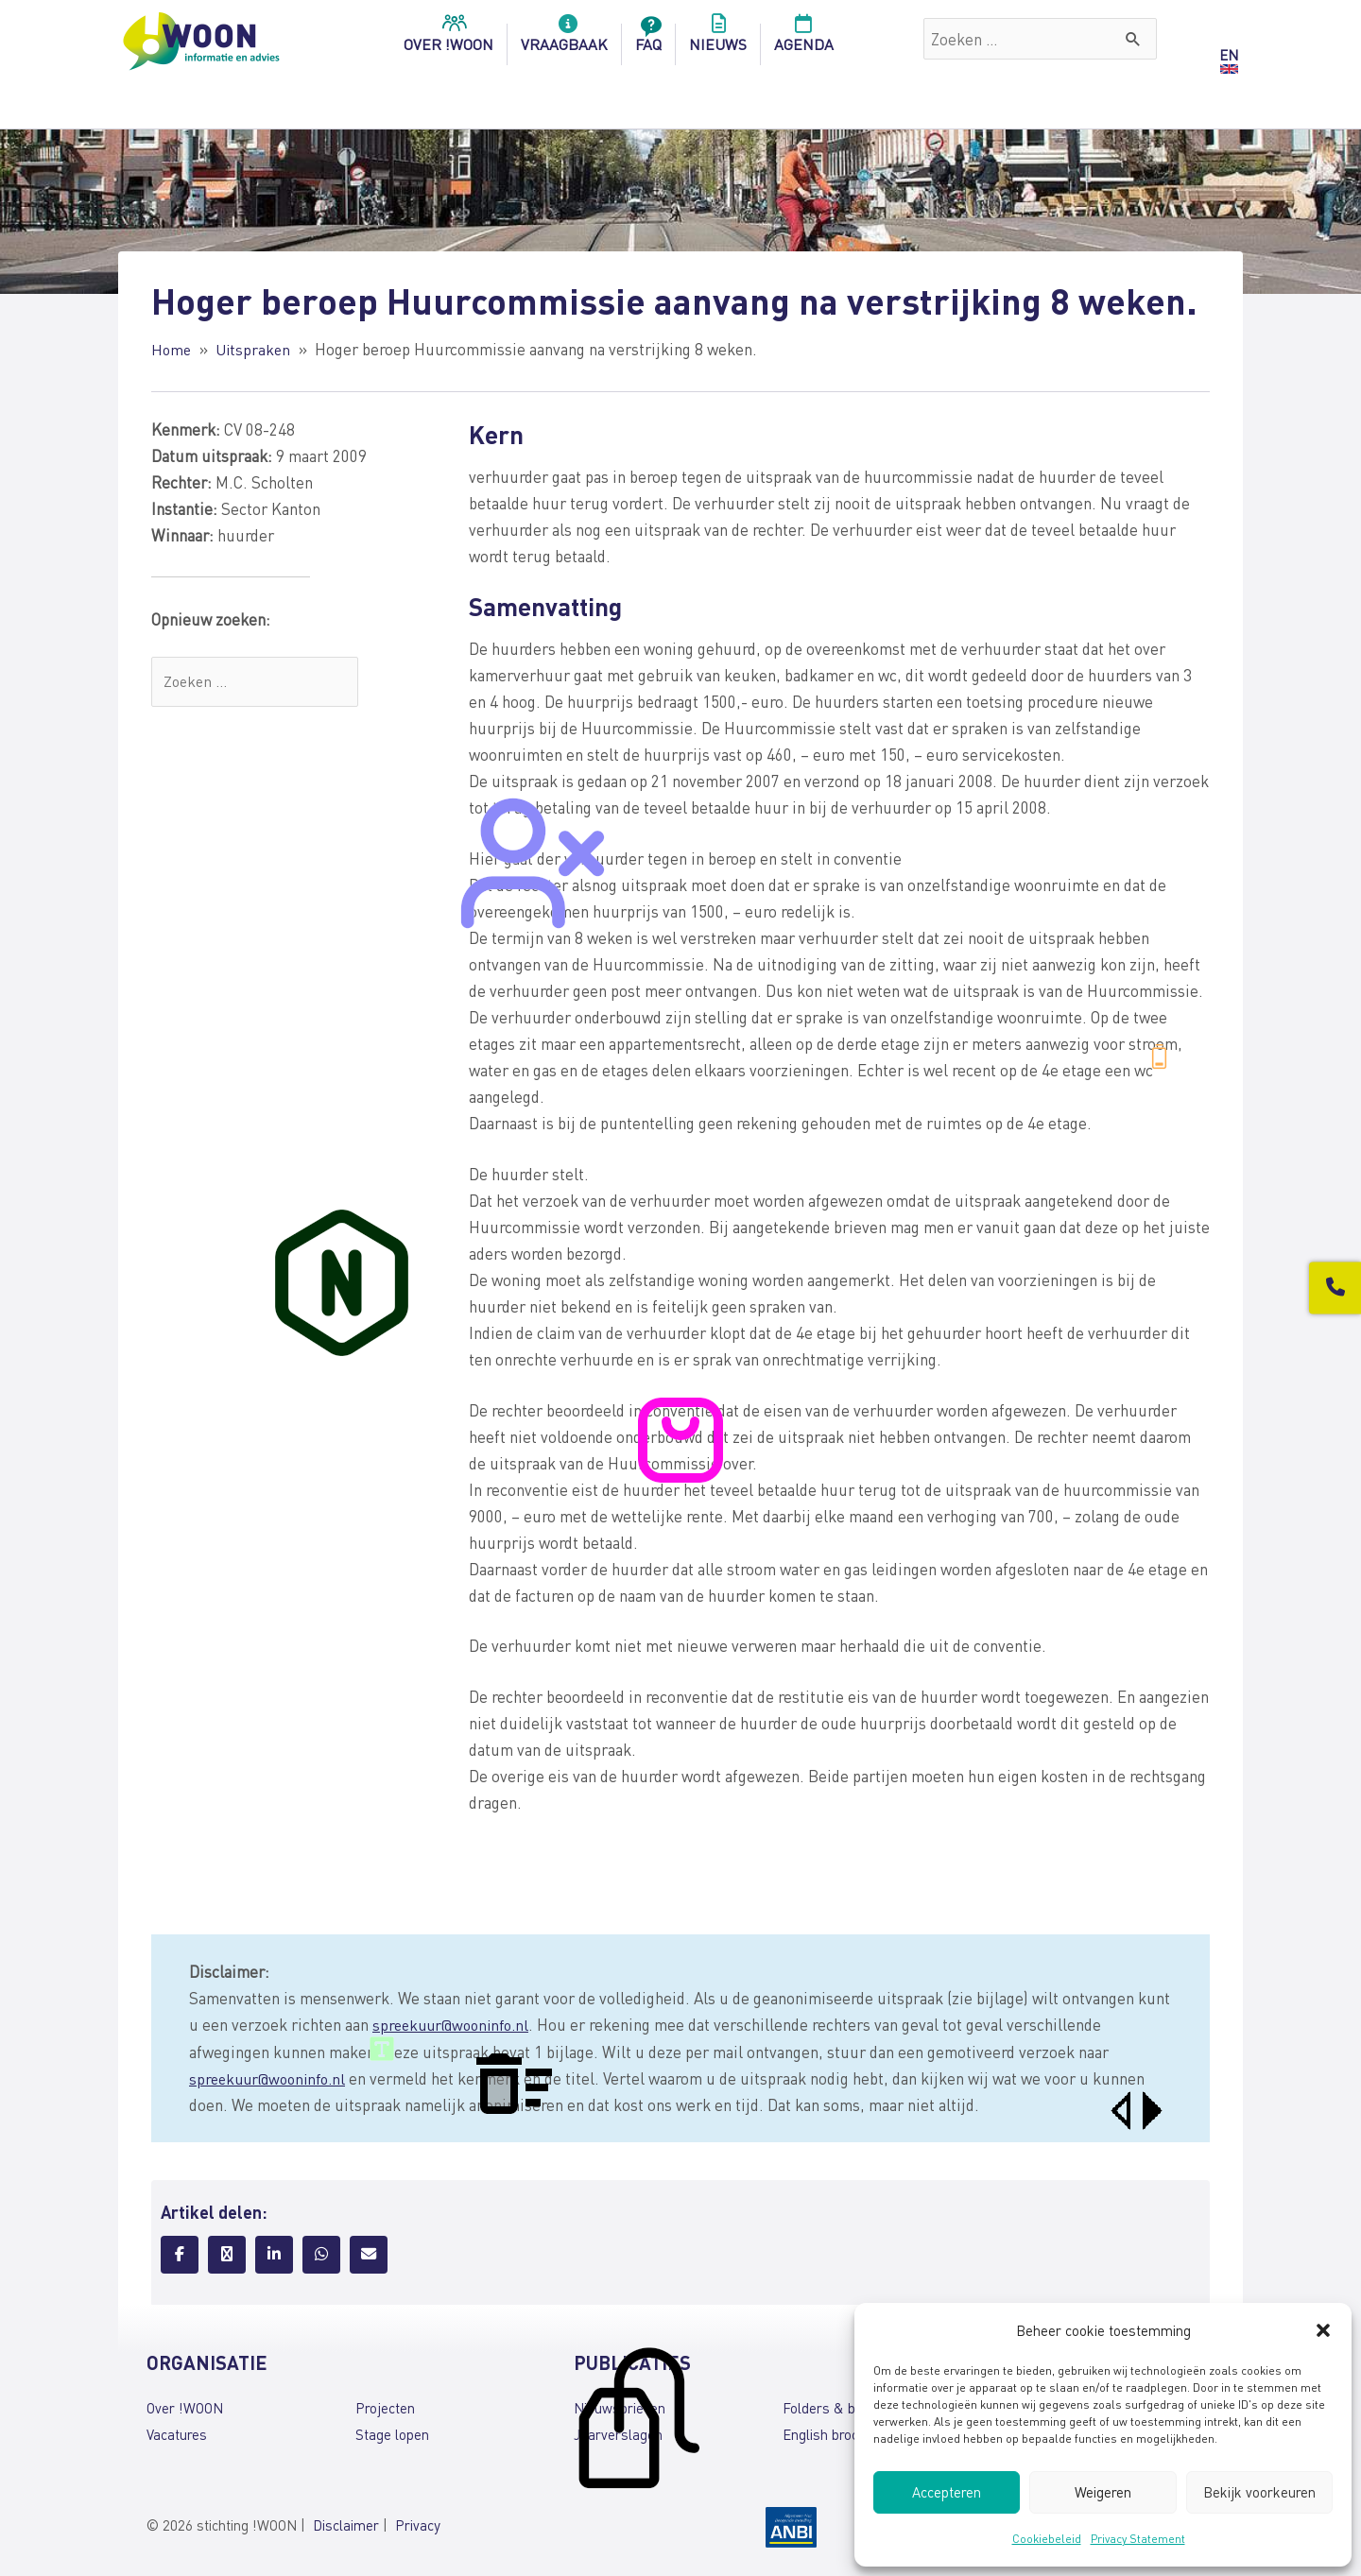 This screenshot has width=1361, height=2576. What do you see at coordinates (532, 863) in the screenshot?
I see `remove a user from your contacts` at bounding box center [532, 863].